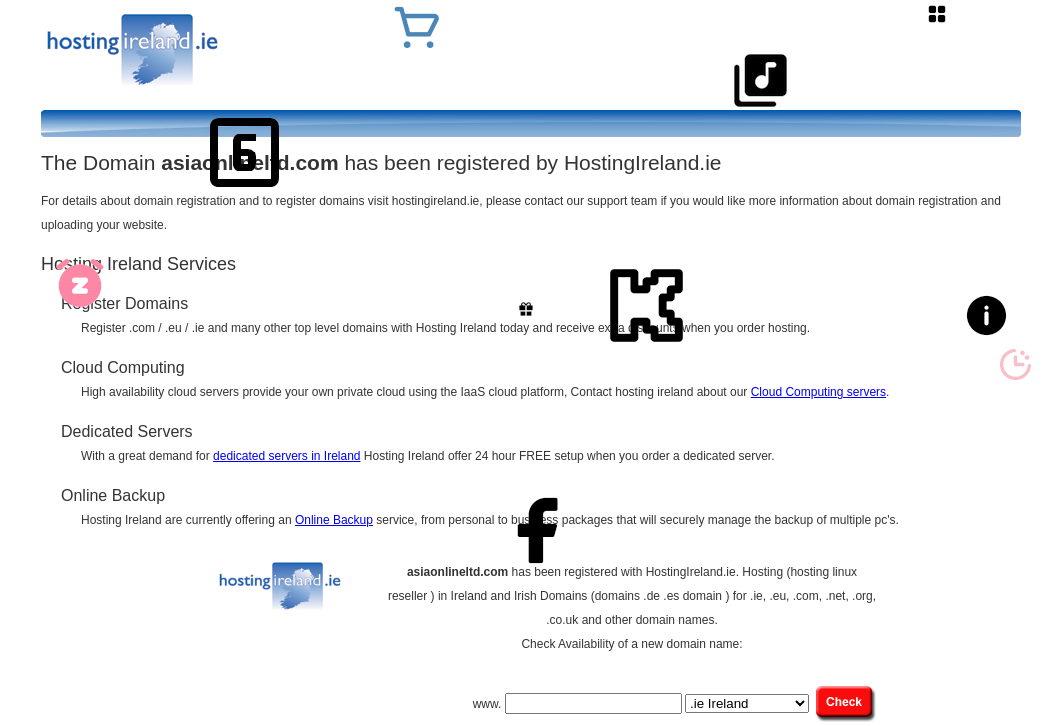  What do you see at coordinates (526, 309) in the screenshot?
I see `access gifts or rewards` at bounding box center [526, 309].